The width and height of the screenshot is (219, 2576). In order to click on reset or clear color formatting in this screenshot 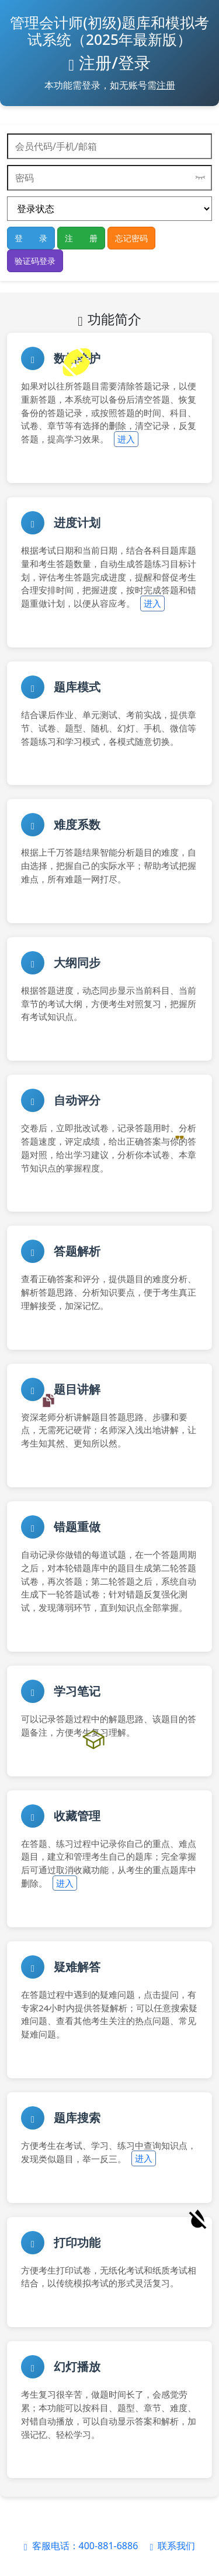, I will do `click(197, 2219)`.